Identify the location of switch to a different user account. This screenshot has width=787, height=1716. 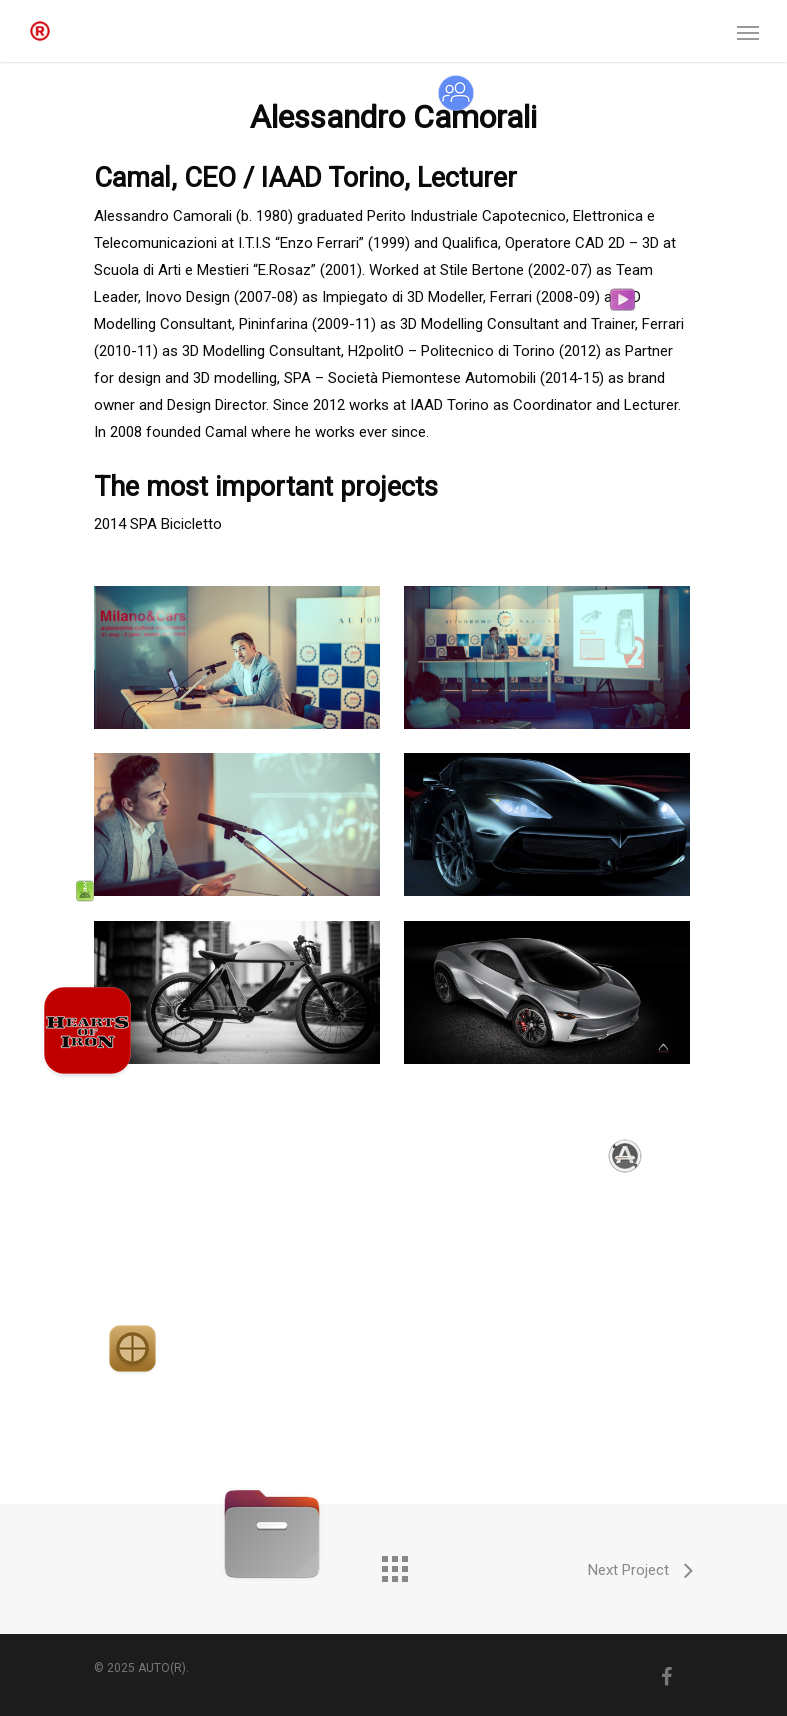
(456, 93).